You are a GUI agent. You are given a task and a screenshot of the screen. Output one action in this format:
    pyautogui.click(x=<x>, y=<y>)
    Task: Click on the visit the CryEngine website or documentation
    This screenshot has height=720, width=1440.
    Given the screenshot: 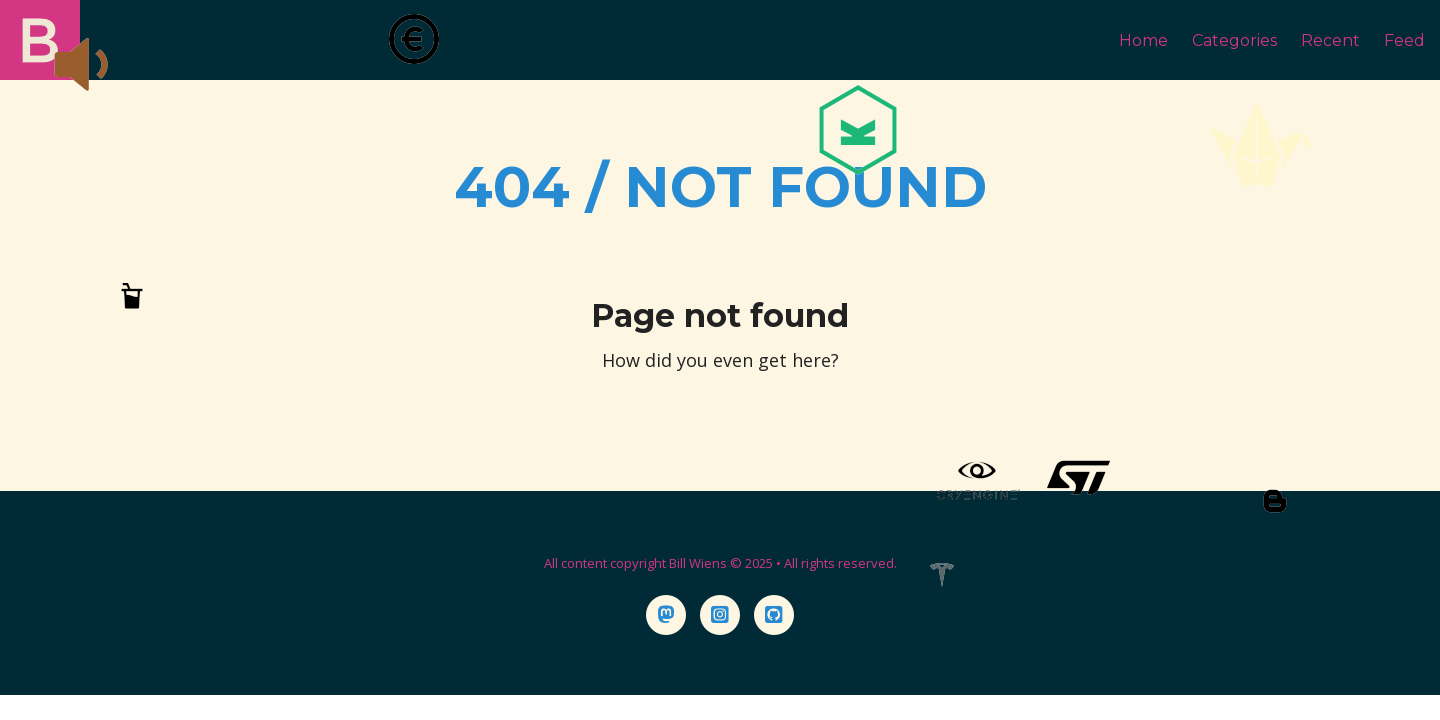 What is the action you would take?
    pyautogui.click(x=978, y=480)
    